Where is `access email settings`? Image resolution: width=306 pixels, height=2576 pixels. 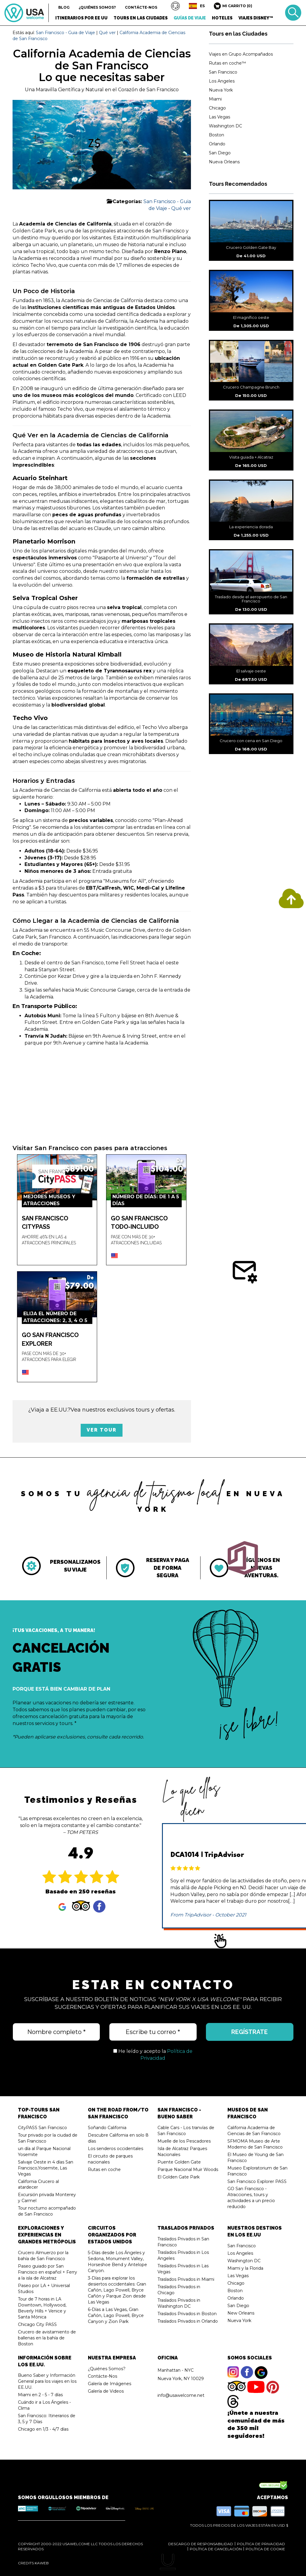
access email settings is located at coordinates (244, 1270).